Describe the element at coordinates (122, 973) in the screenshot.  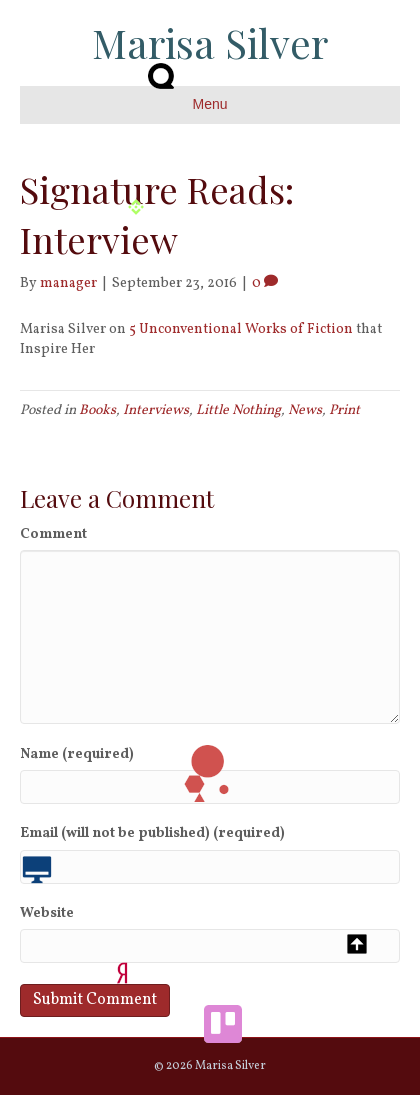
I see `open Yandex services` at that location.